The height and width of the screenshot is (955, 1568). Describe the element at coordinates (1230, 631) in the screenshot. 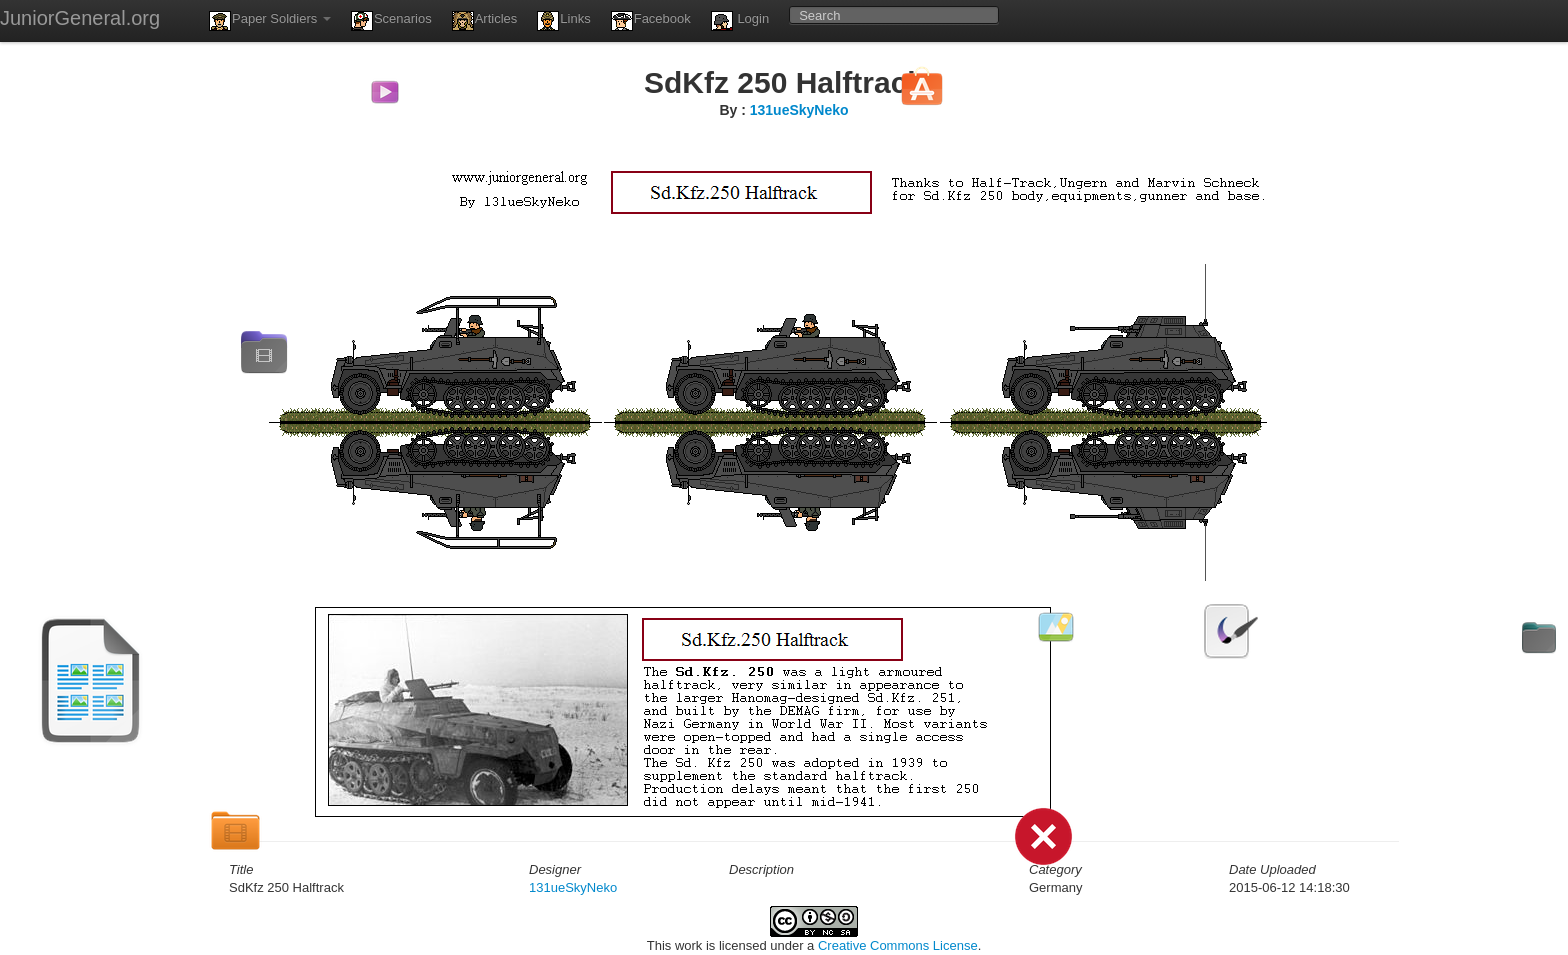

I see `create a new application or software project` at that location.